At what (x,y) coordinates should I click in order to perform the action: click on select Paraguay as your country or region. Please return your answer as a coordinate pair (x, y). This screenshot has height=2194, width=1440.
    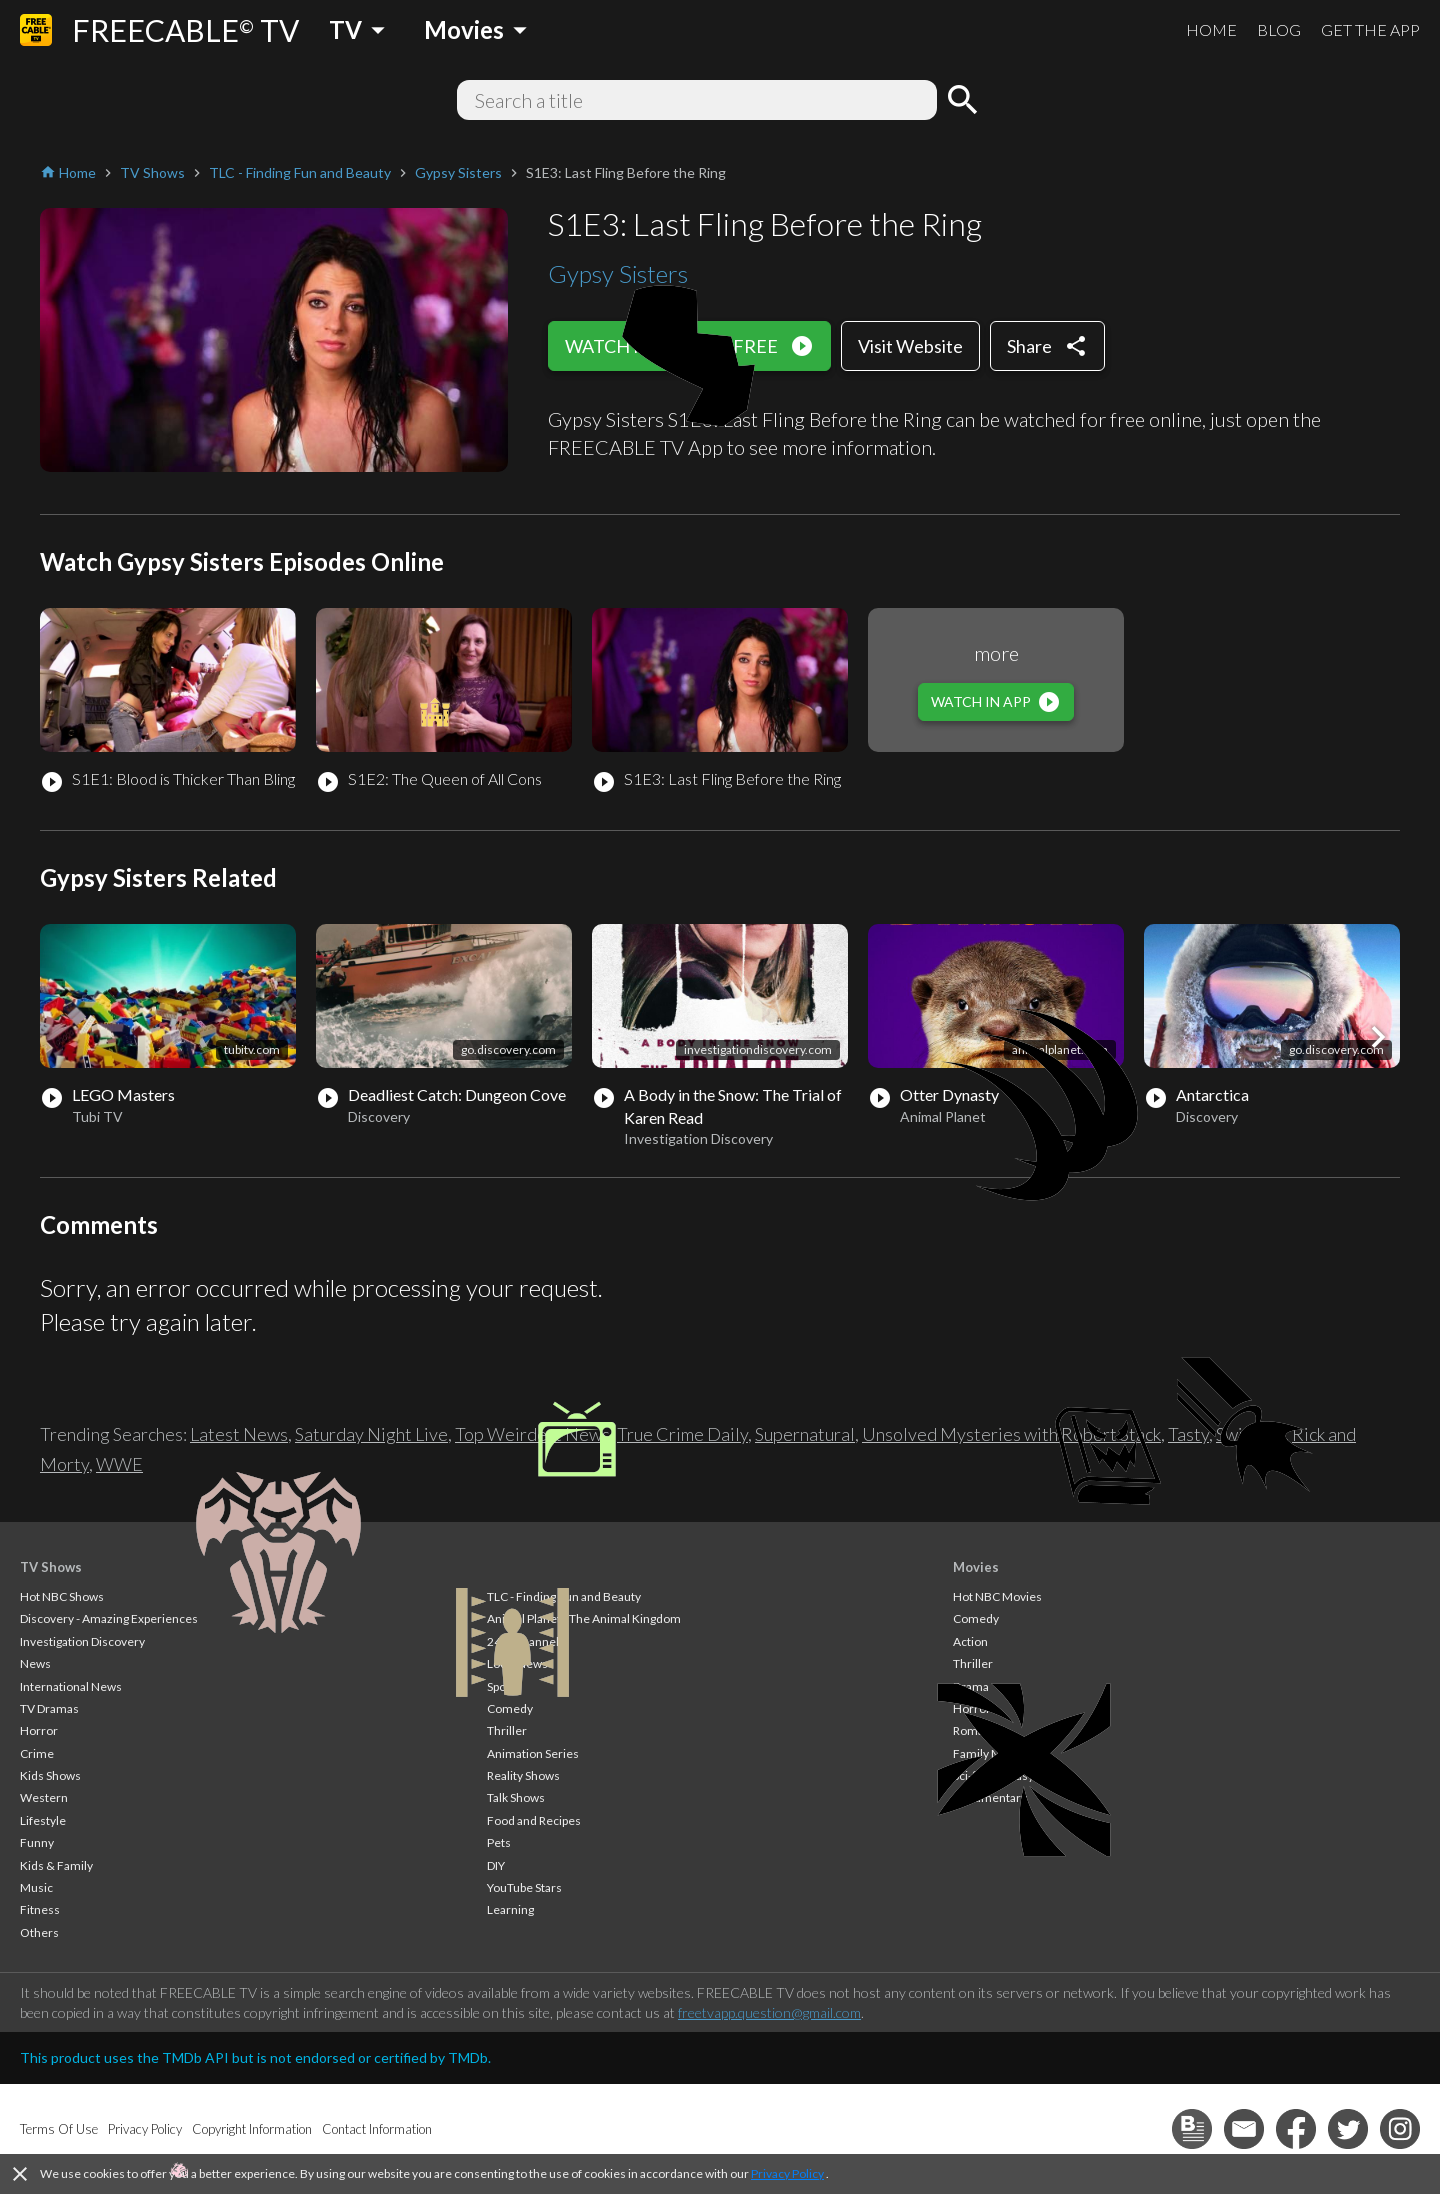
    Looking at the image, I should click on (688, 355).